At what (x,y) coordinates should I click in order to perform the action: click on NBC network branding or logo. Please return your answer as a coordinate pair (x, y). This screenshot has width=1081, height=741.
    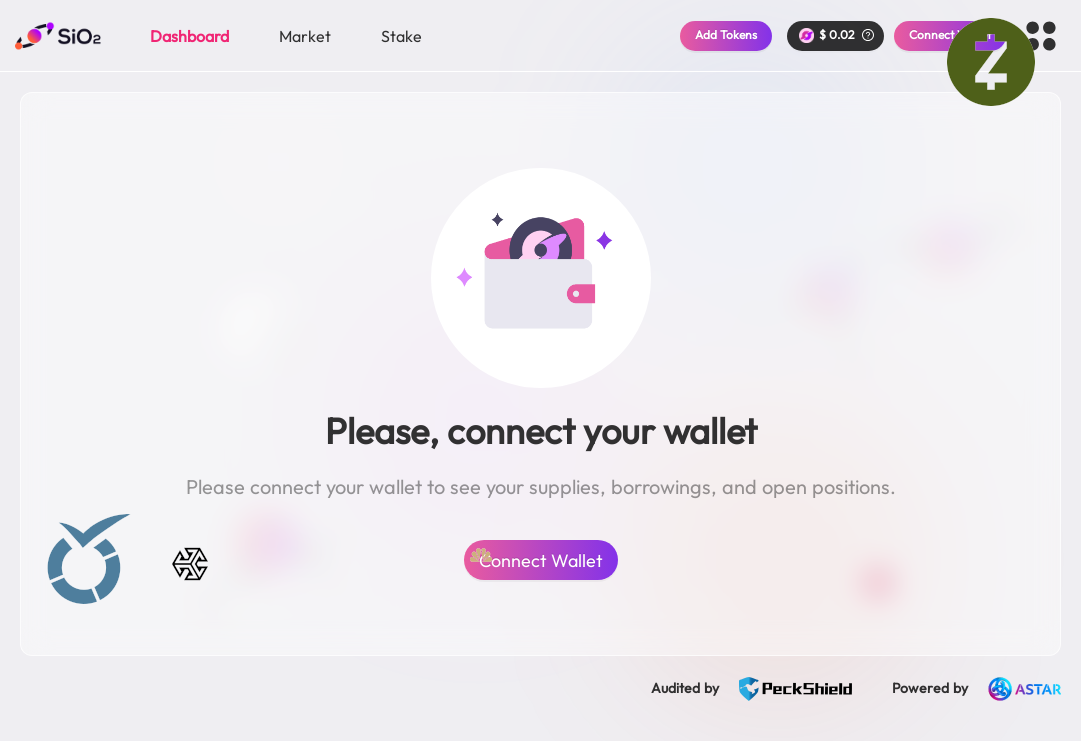
    Looking at the image, I should click on (481, 555).